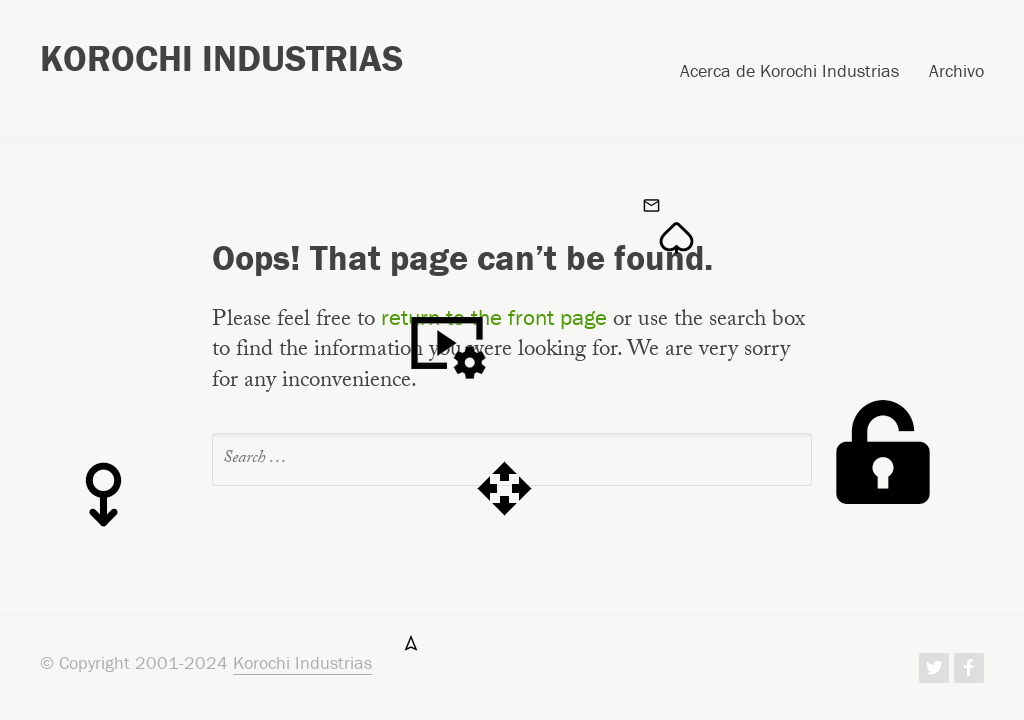  I want to click on unlock or access secured content, so click(883, 452).